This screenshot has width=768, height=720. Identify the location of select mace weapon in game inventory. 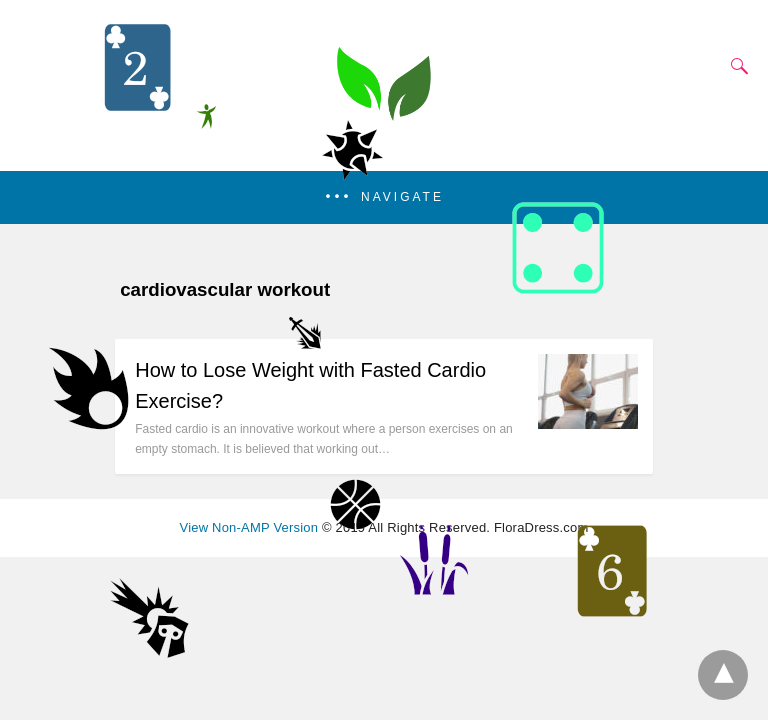
(352, 150).